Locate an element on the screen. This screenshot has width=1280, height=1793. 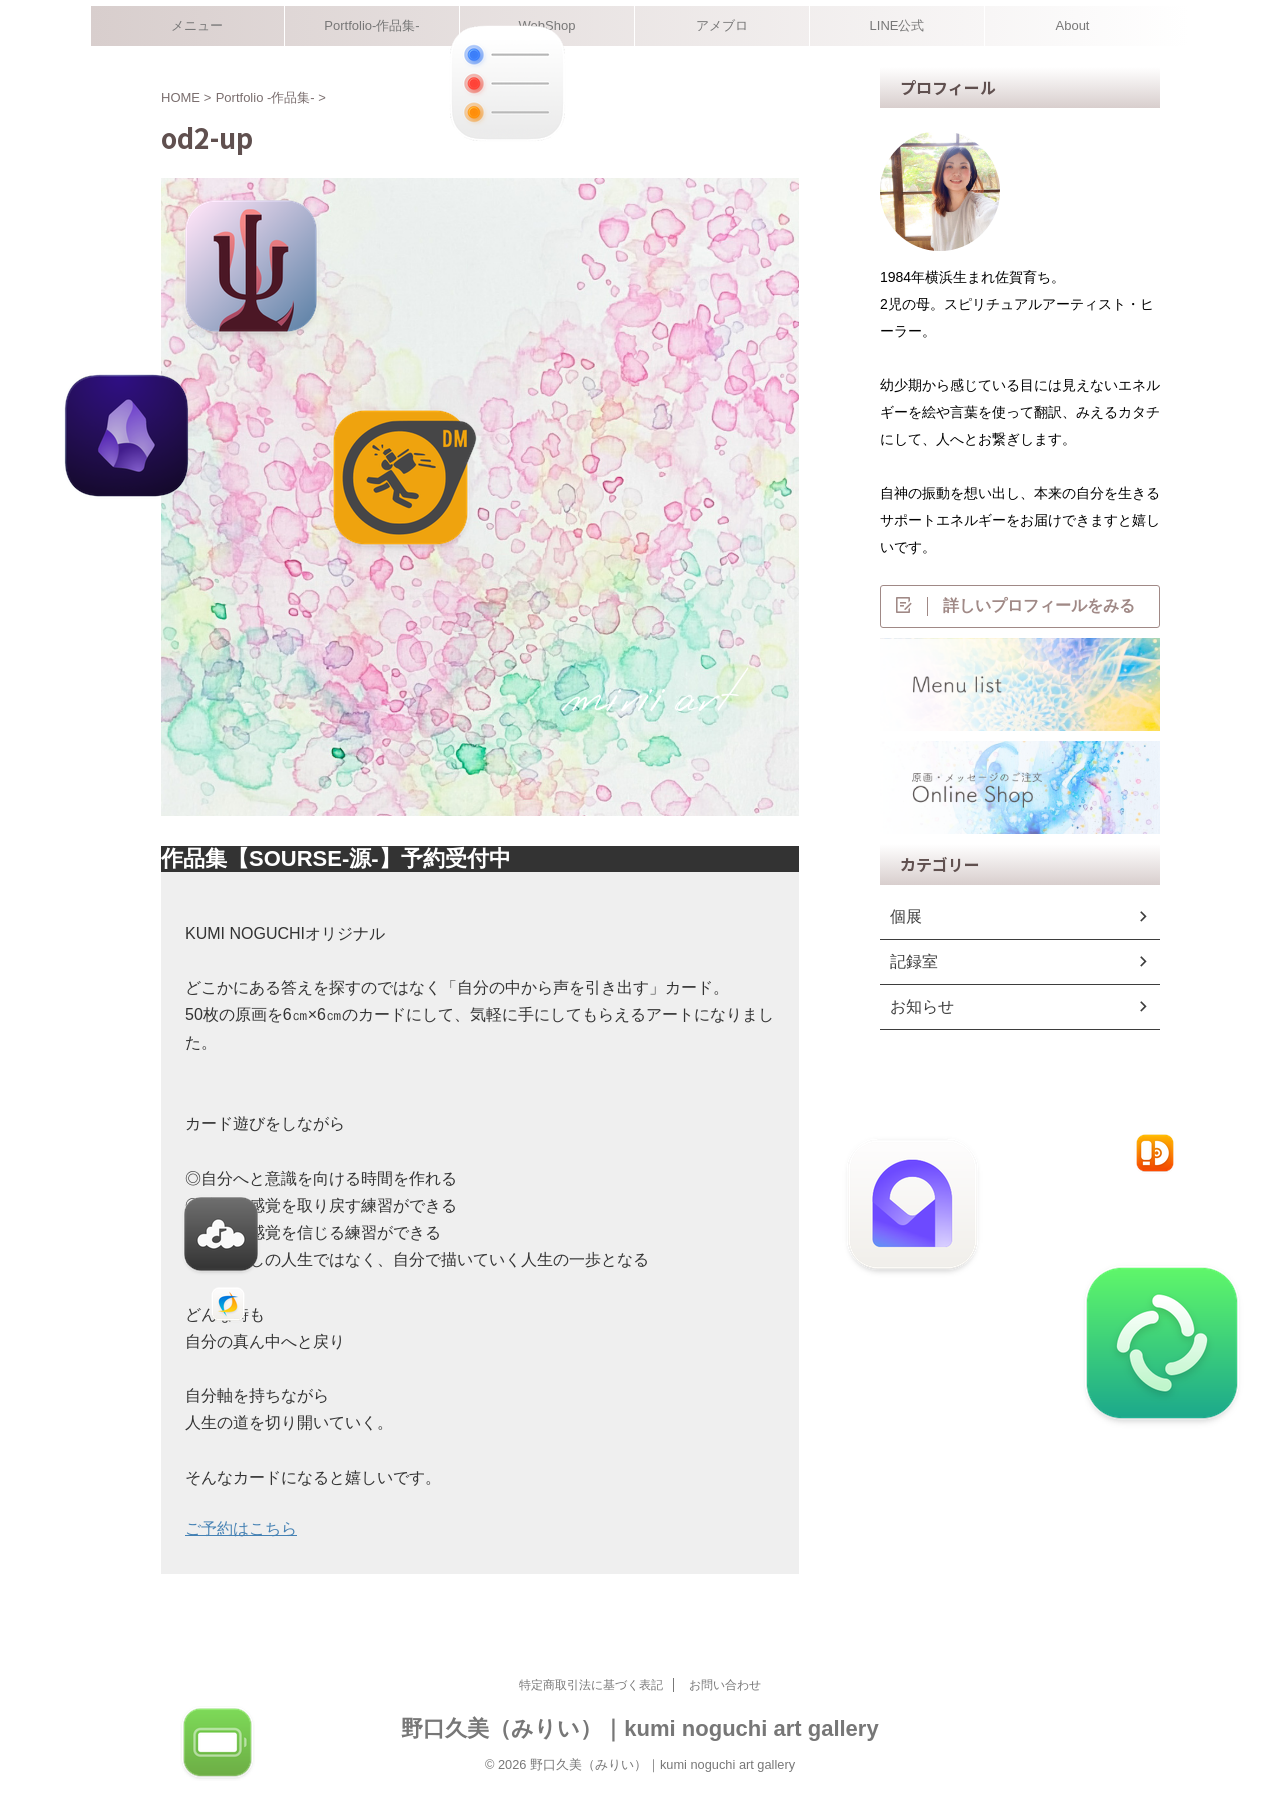
open obsidian note-taking app is located at coordinates (126, 435).